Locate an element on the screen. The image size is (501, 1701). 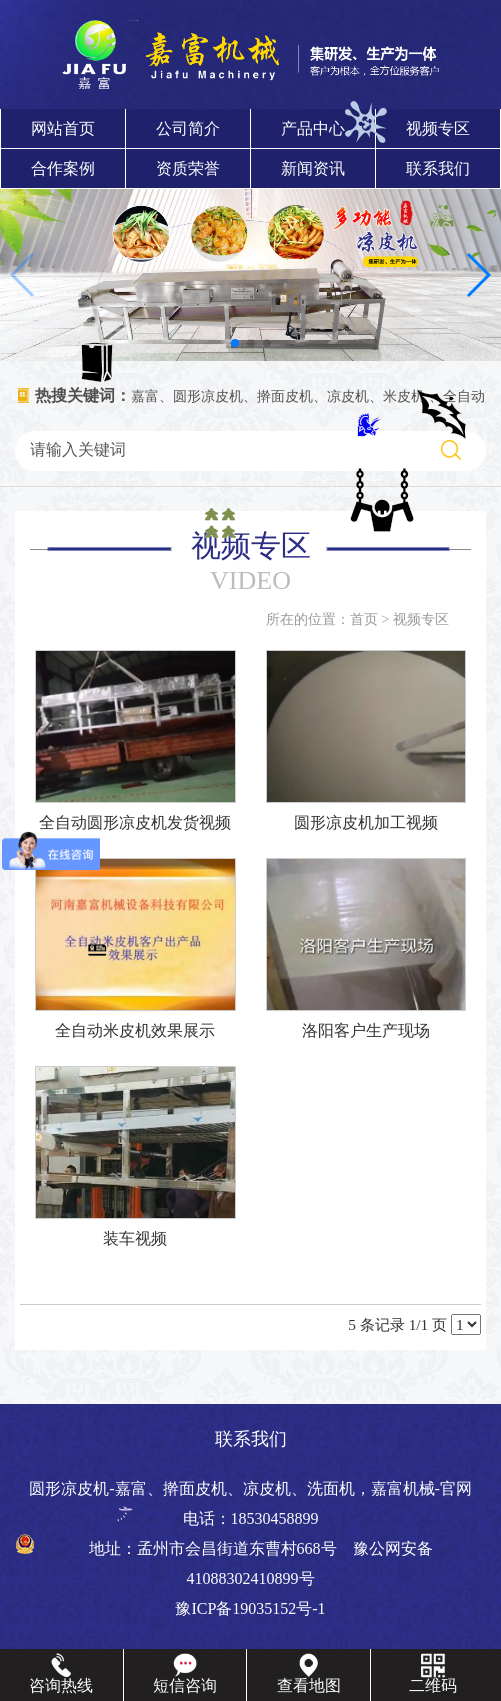
view all players in the game is located at coordinates (220, 523).